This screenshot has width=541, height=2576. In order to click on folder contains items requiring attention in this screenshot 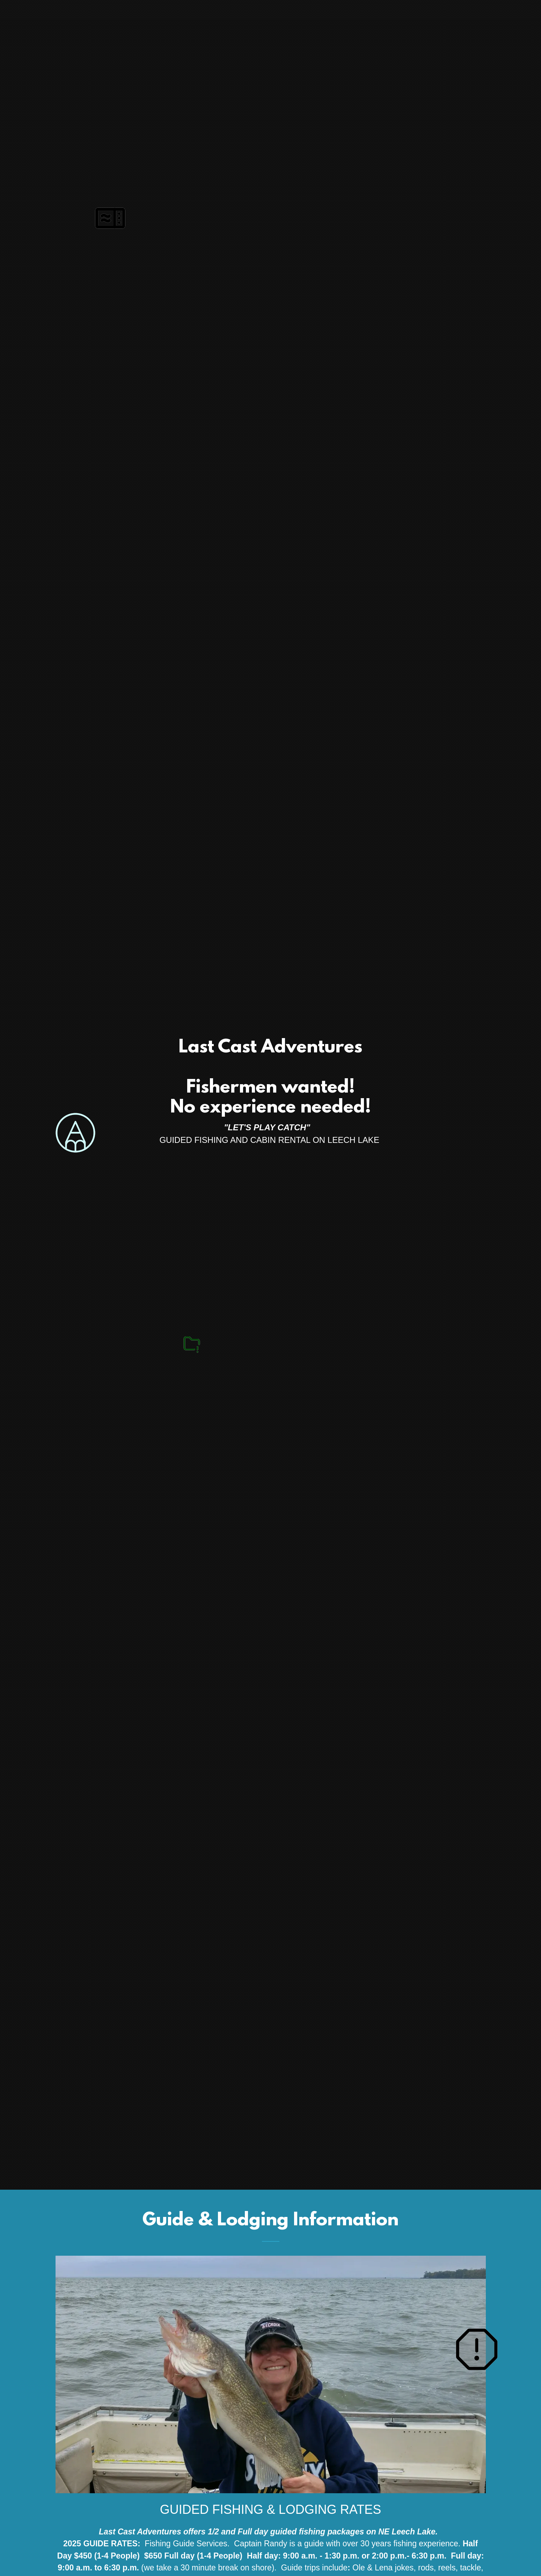, I will do `click(192, 1344)`.